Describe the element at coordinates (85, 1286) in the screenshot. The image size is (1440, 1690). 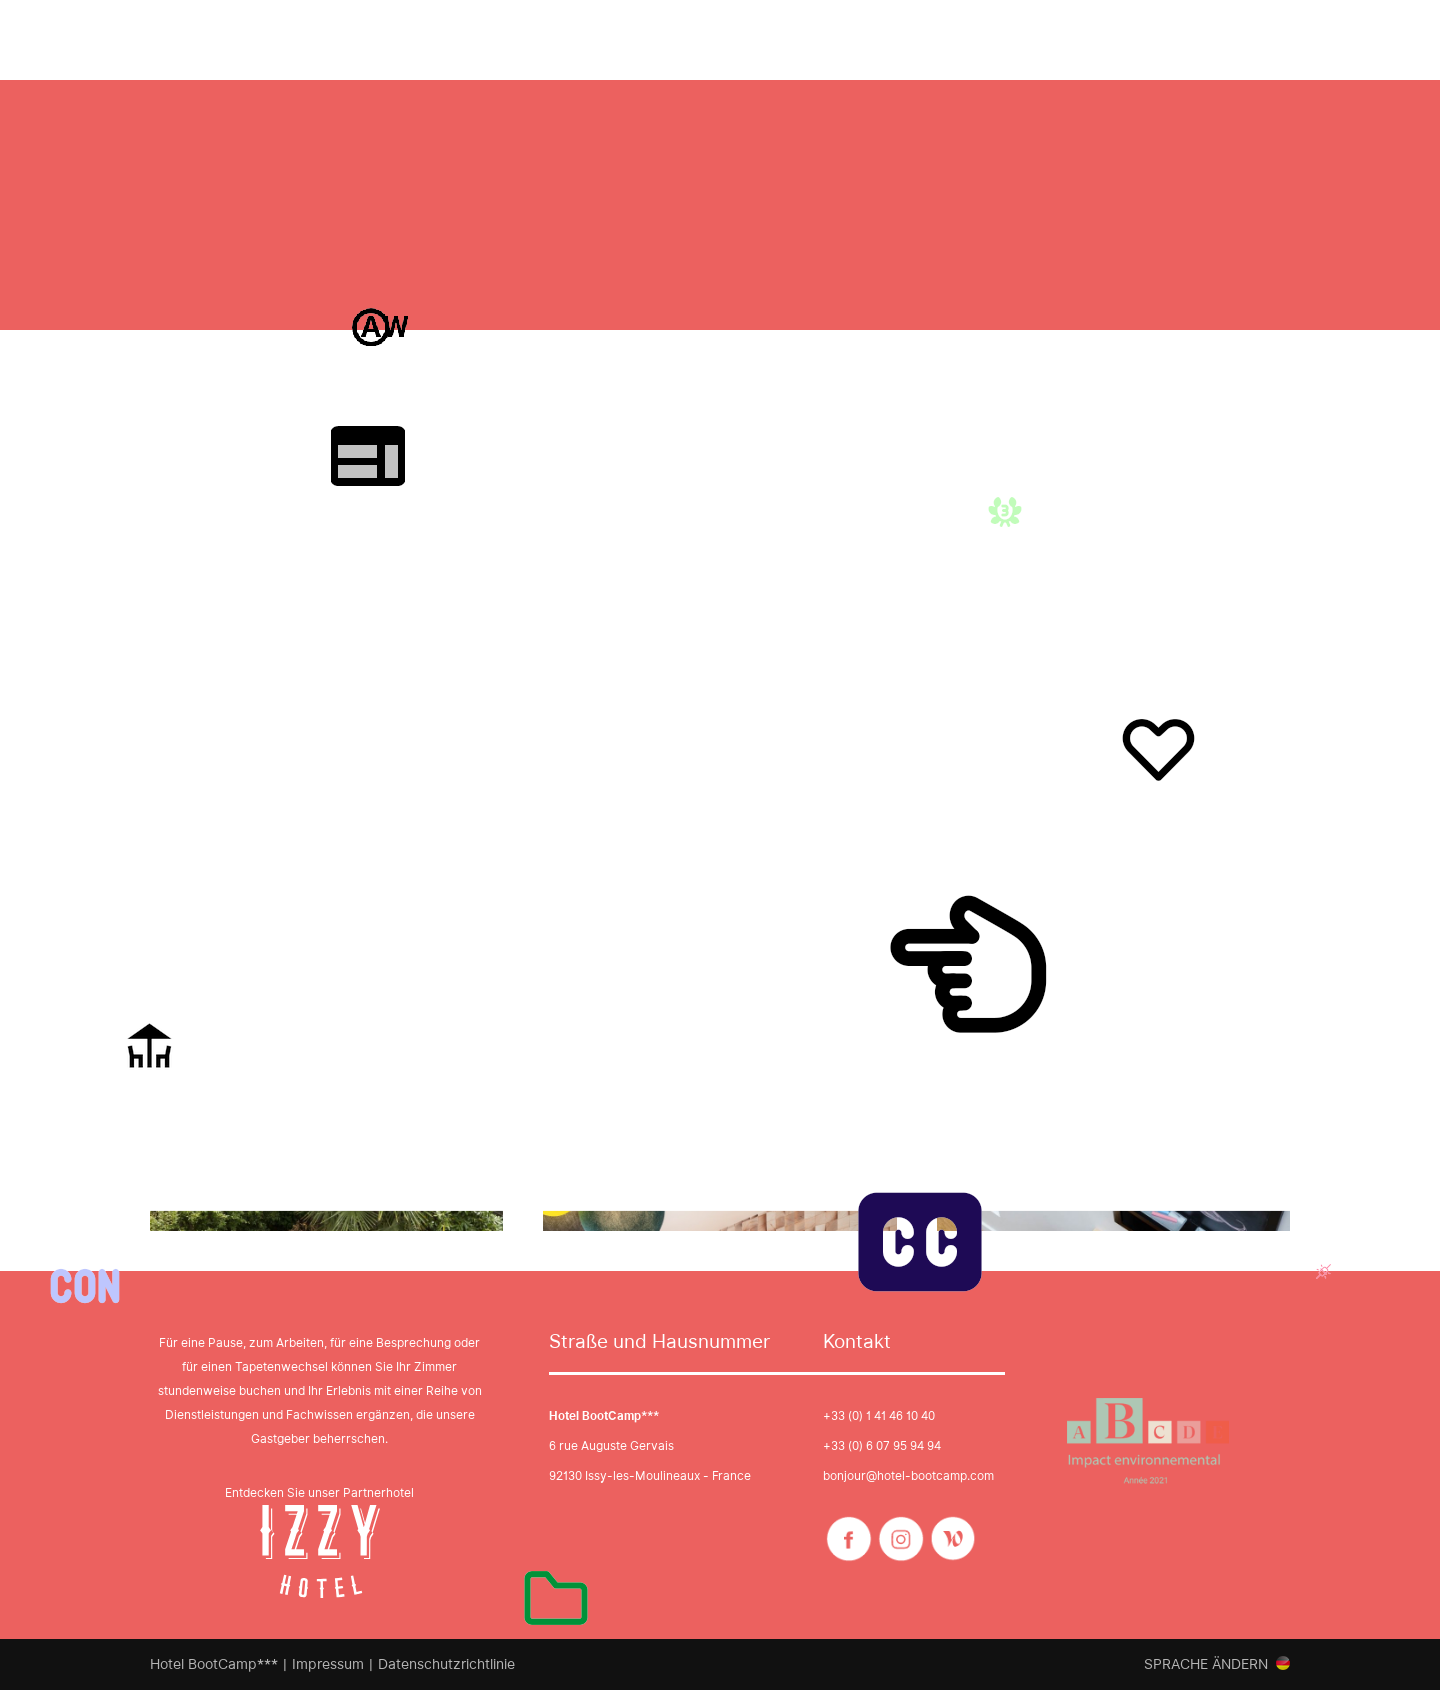
I see `initiate an HTTP connection request` at that location.